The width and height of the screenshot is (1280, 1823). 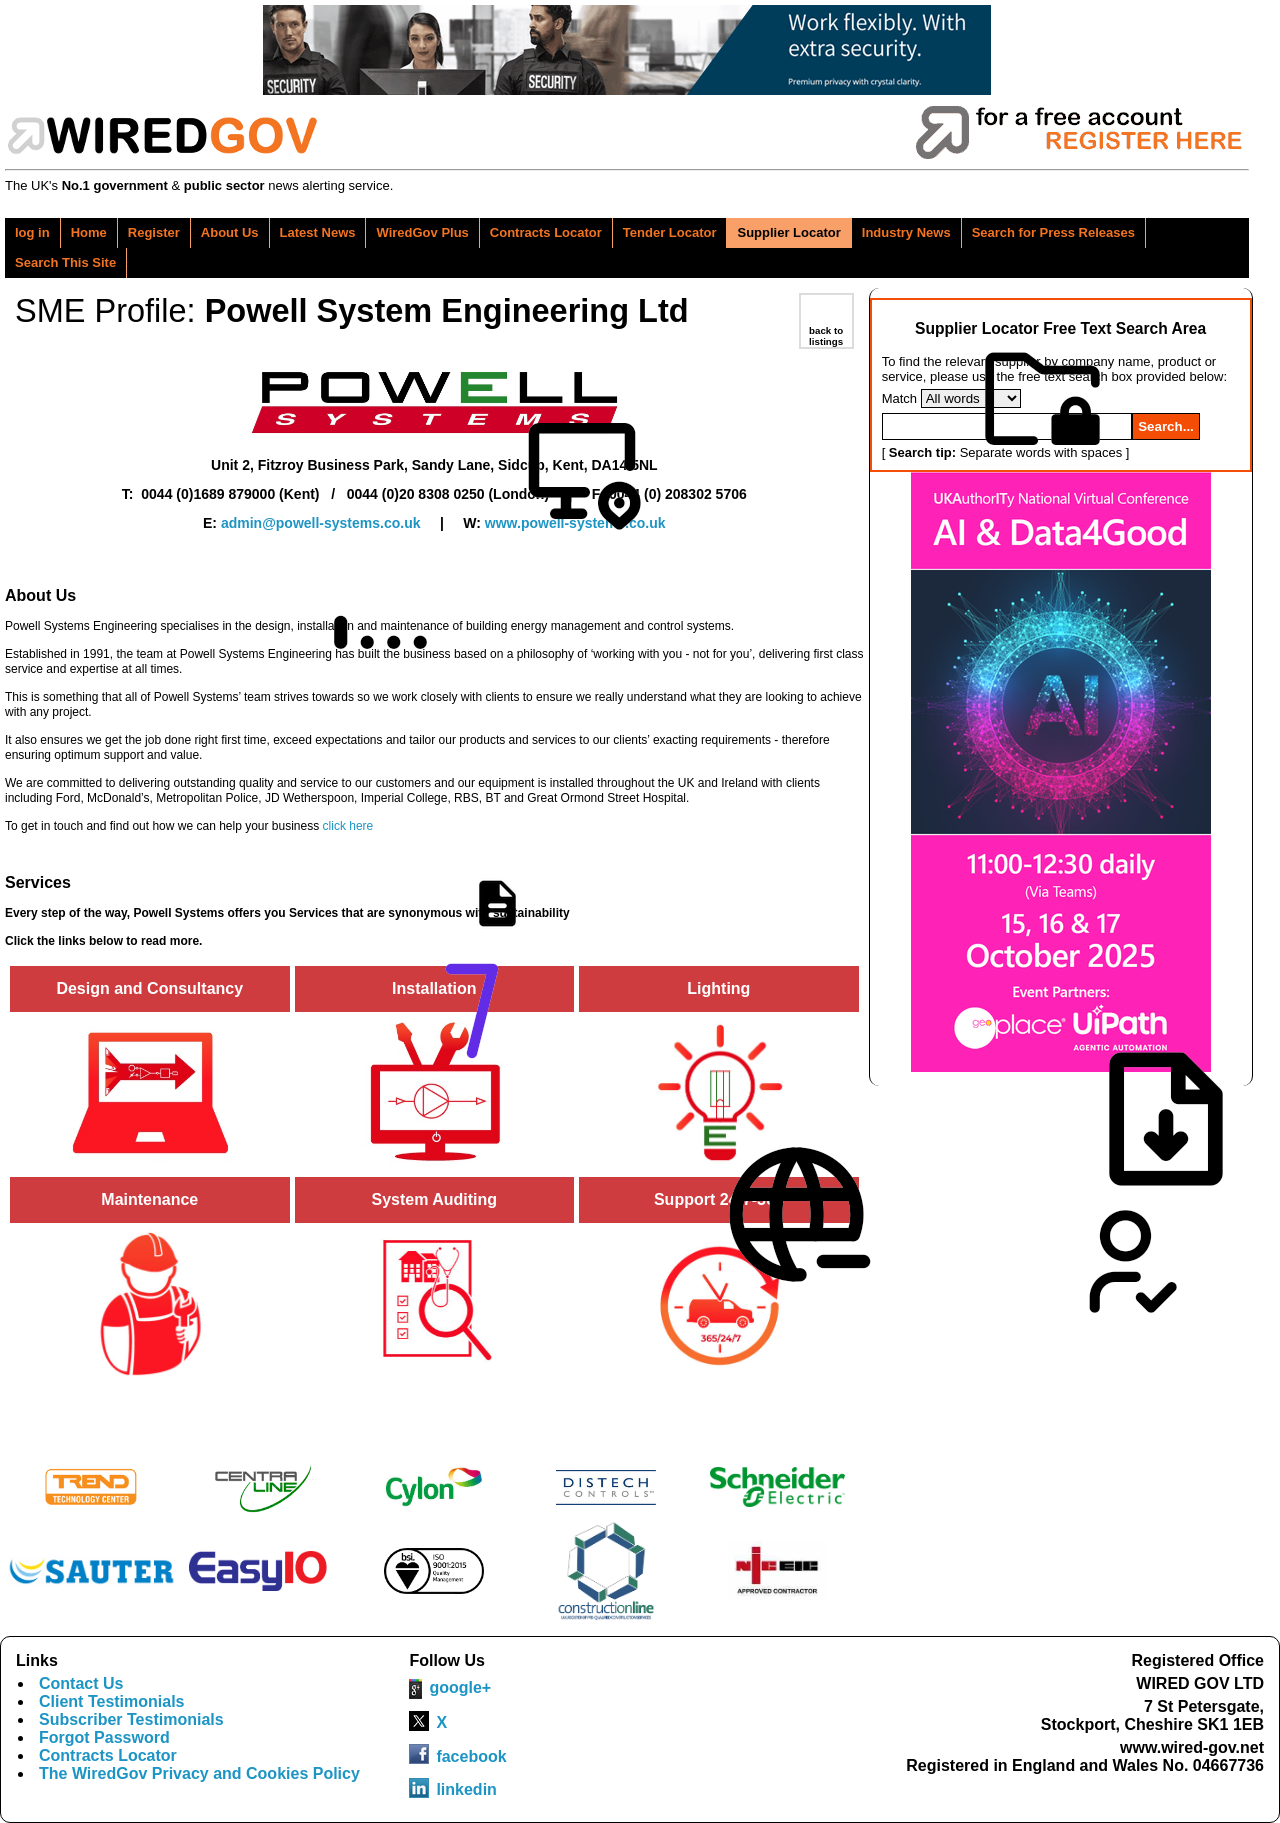 What do you see at coordinates (1166, 1119) in the screenshot?
I see `download file` at bounding box center [1166, 1119].